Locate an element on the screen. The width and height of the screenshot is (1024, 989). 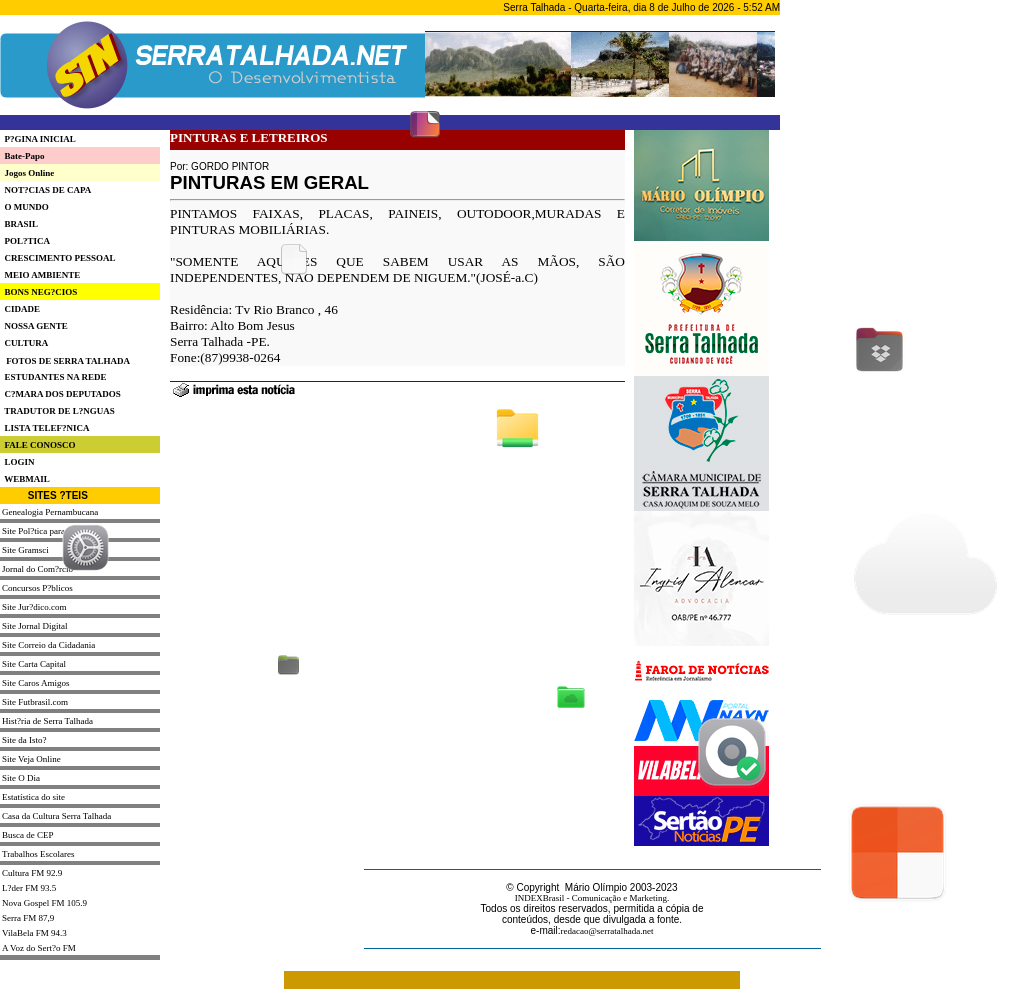
open dropbox synced folder is located at coordinates (879, 349).